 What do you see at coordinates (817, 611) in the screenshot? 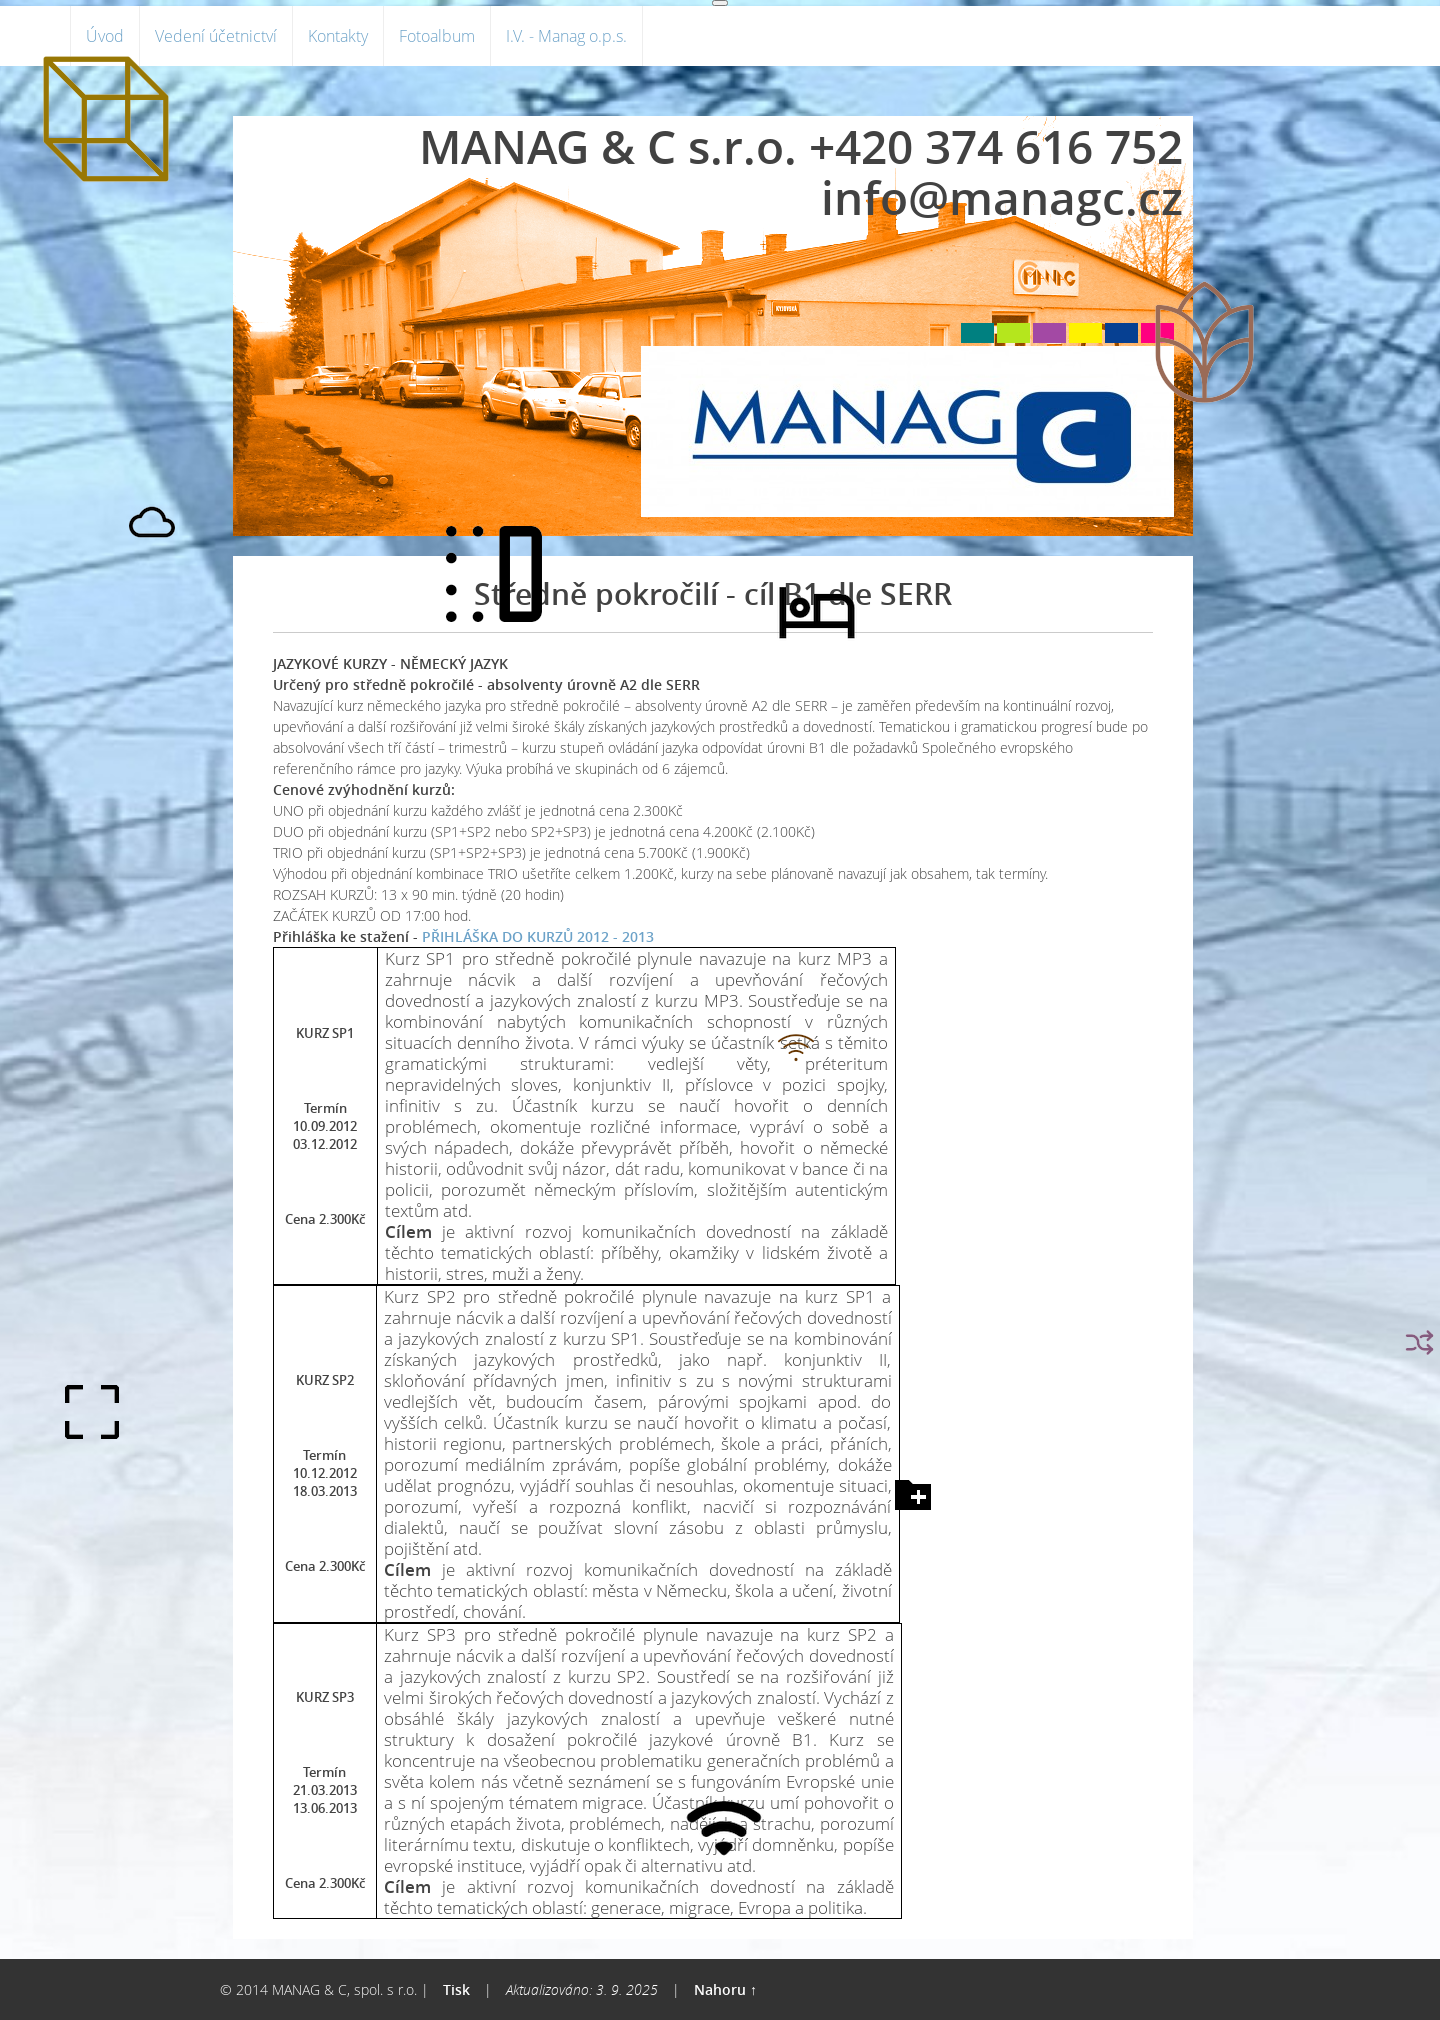
I see `find nearby hotels or lodging` at bounding box center [817, 611].